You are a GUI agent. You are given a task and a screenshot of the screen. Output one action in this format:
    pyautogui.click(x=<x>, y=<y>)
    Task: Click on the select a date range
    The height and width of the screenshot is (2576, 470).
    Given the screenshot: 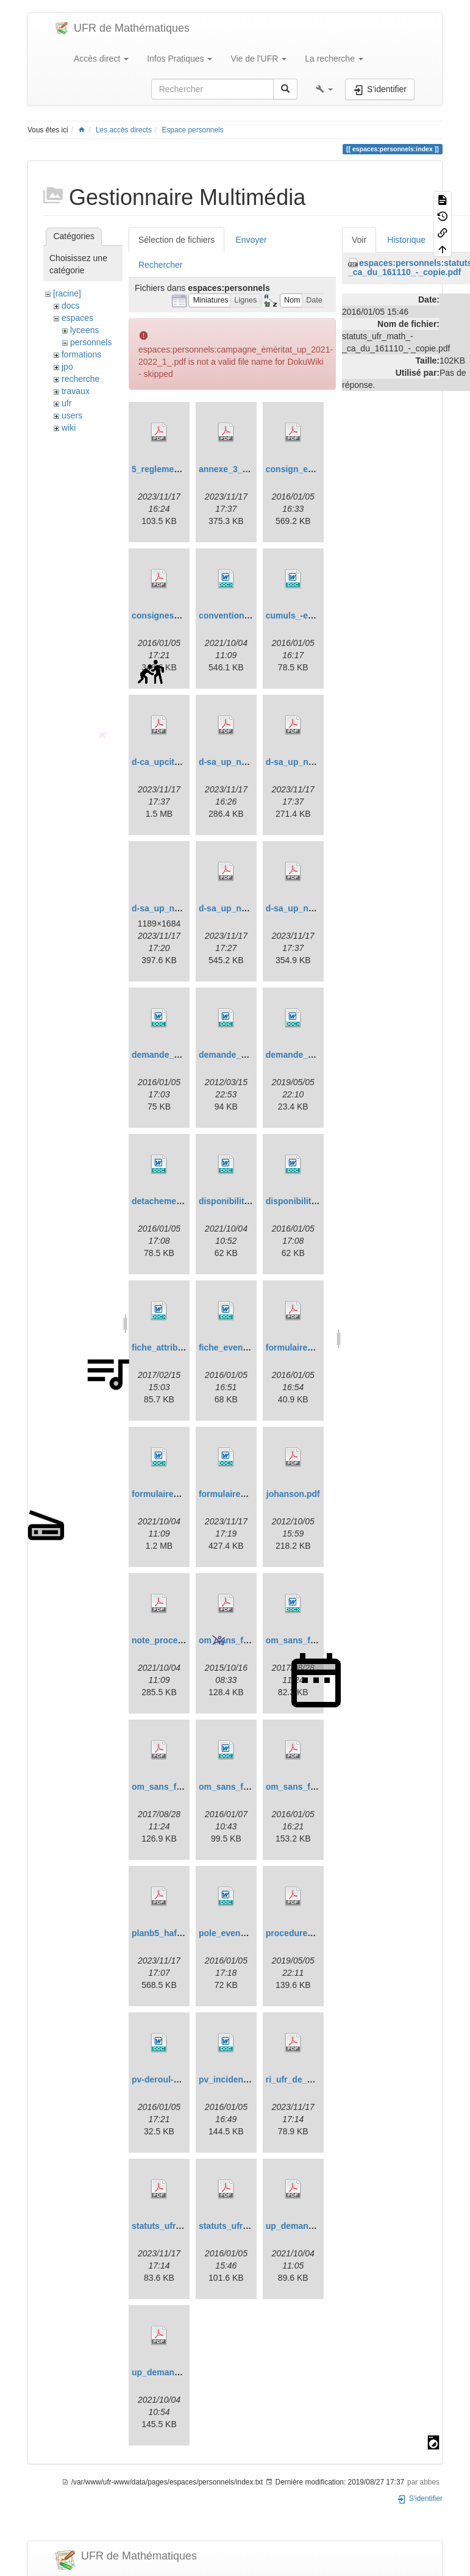 What is the action you would take?
    pyautogui.click(x=316, y=1680)
    